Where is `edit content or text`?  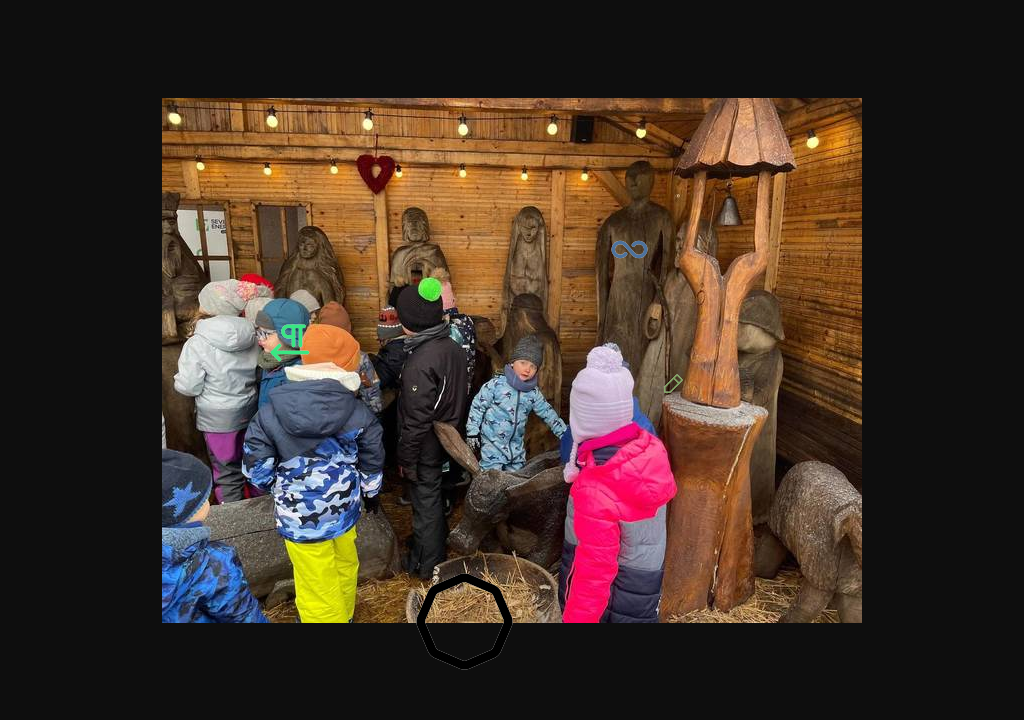
edit content or text is located at coordinates (673, 384).